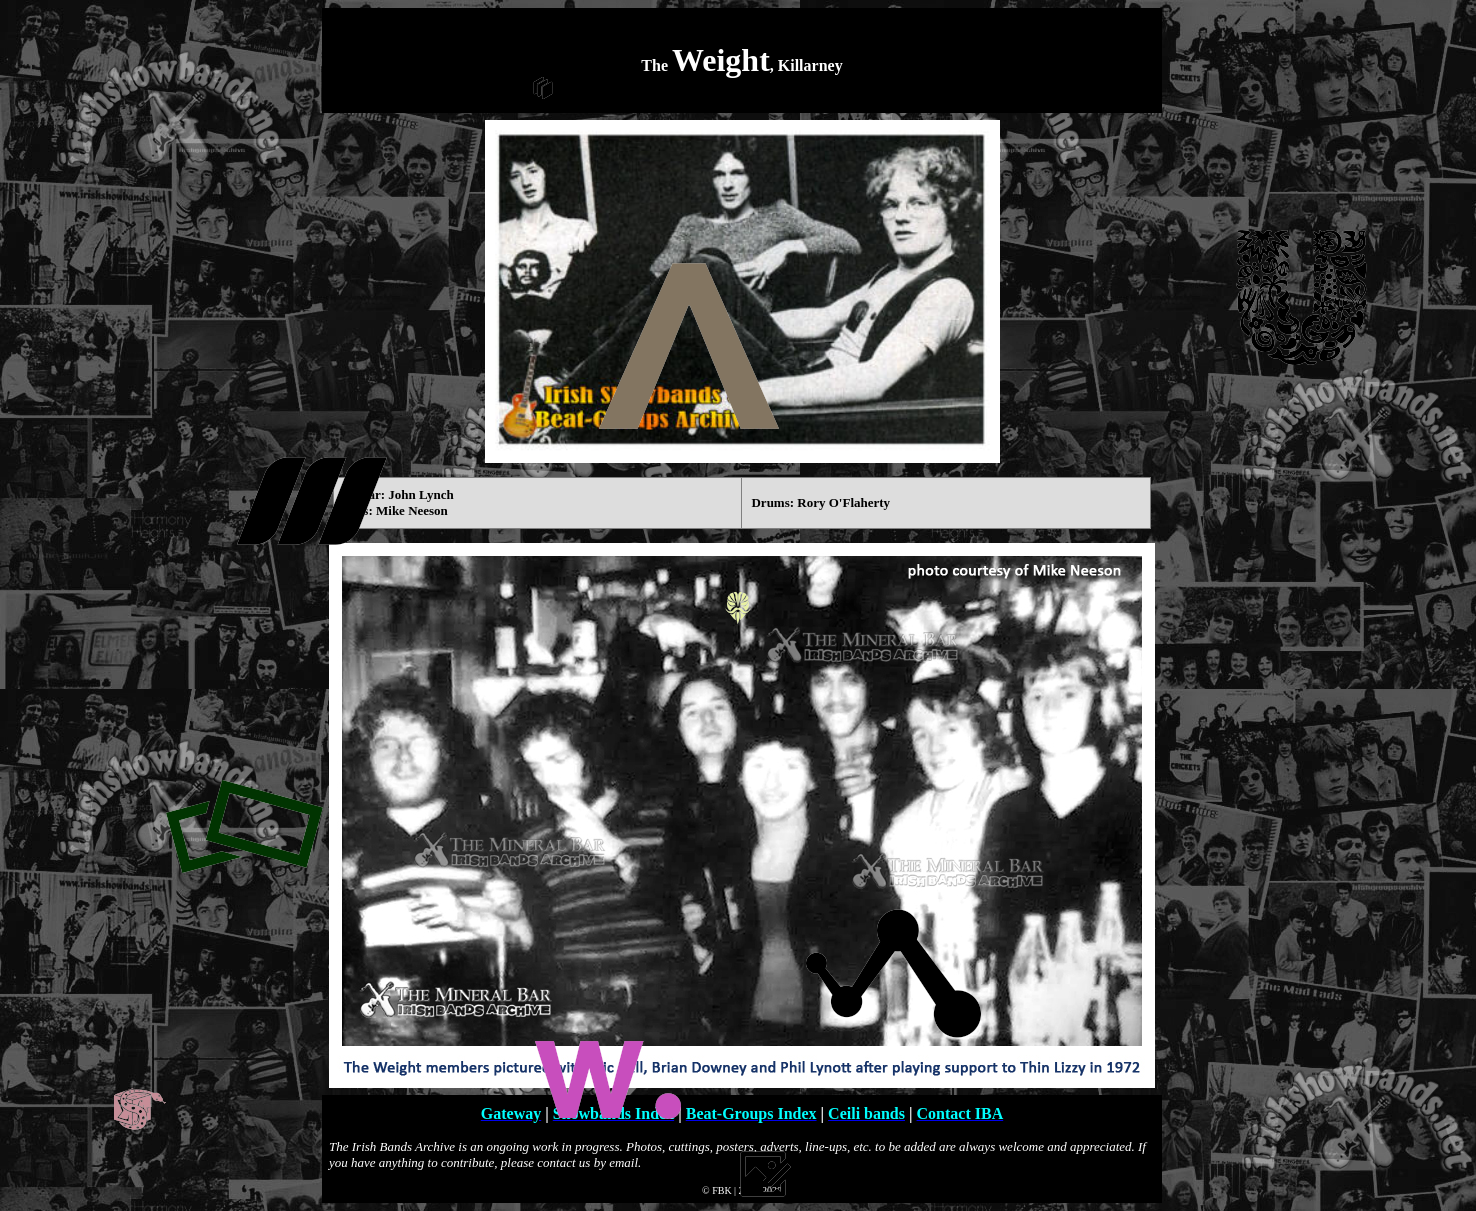 This screenshot has height=1211, width=1476. I want to click on unilever brand logo, so click(1301, 297).